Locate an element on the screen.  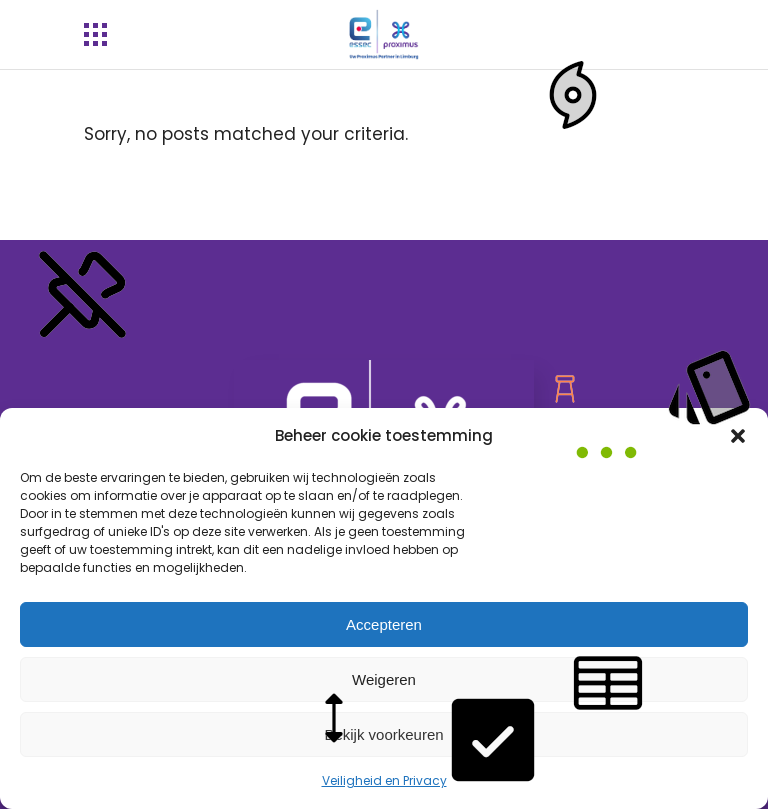
browse furniture or seating options is located at coordinates (565, 389).